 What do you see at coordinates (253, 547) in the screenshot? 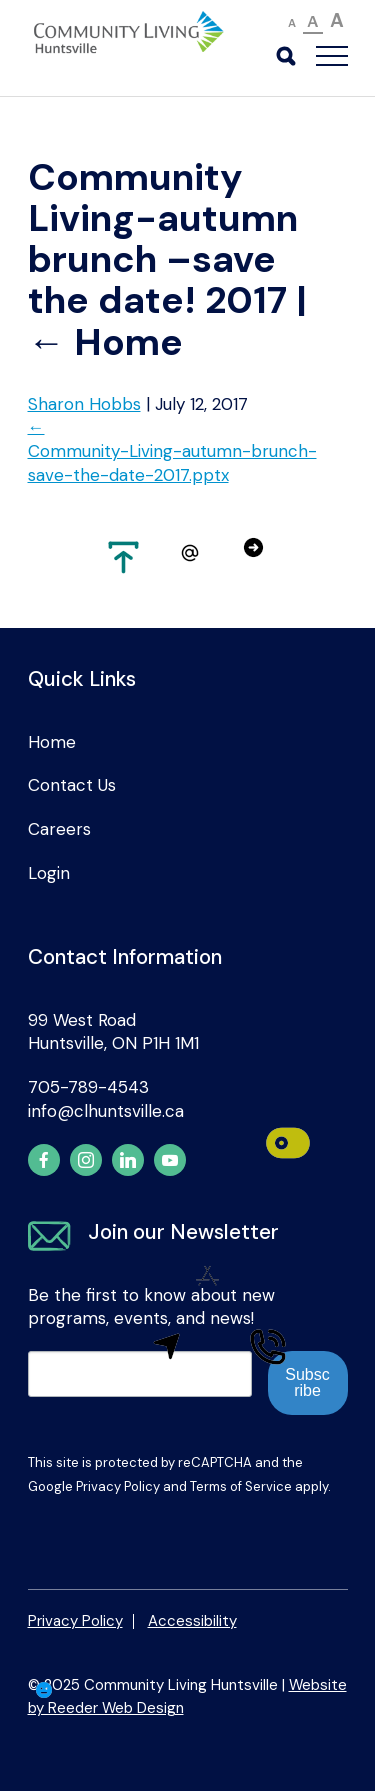
I see `proceed to the next step` at bounding box center [253, 547].